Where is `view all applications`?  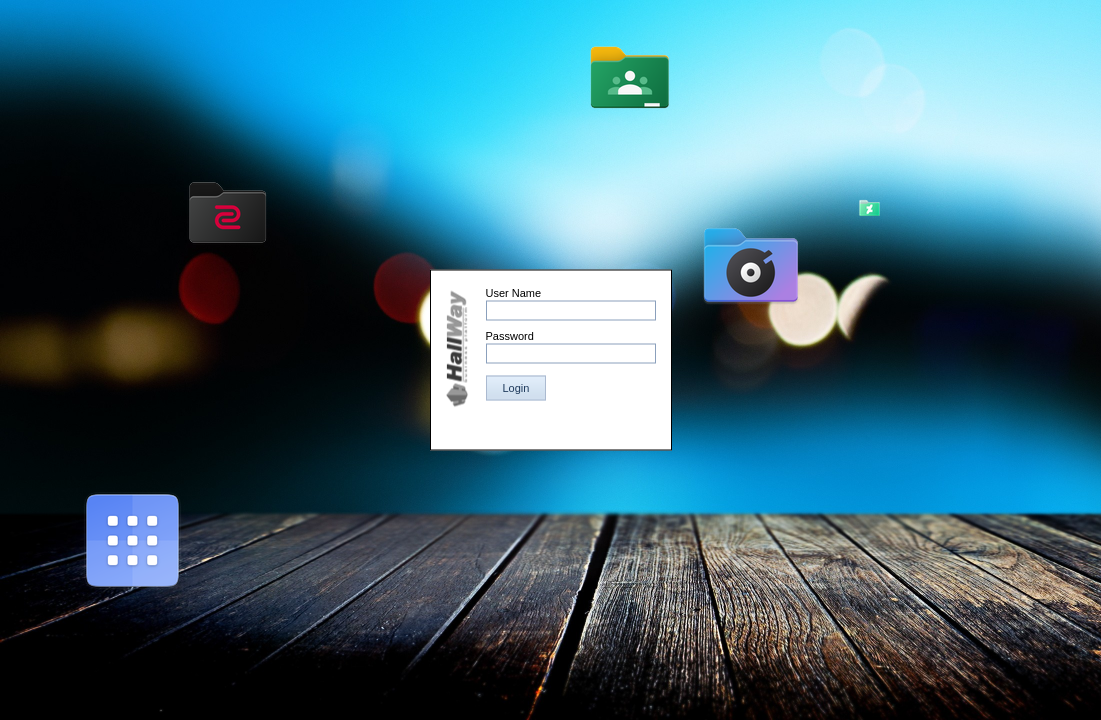
view all applications is located at coordinates (132, 540).